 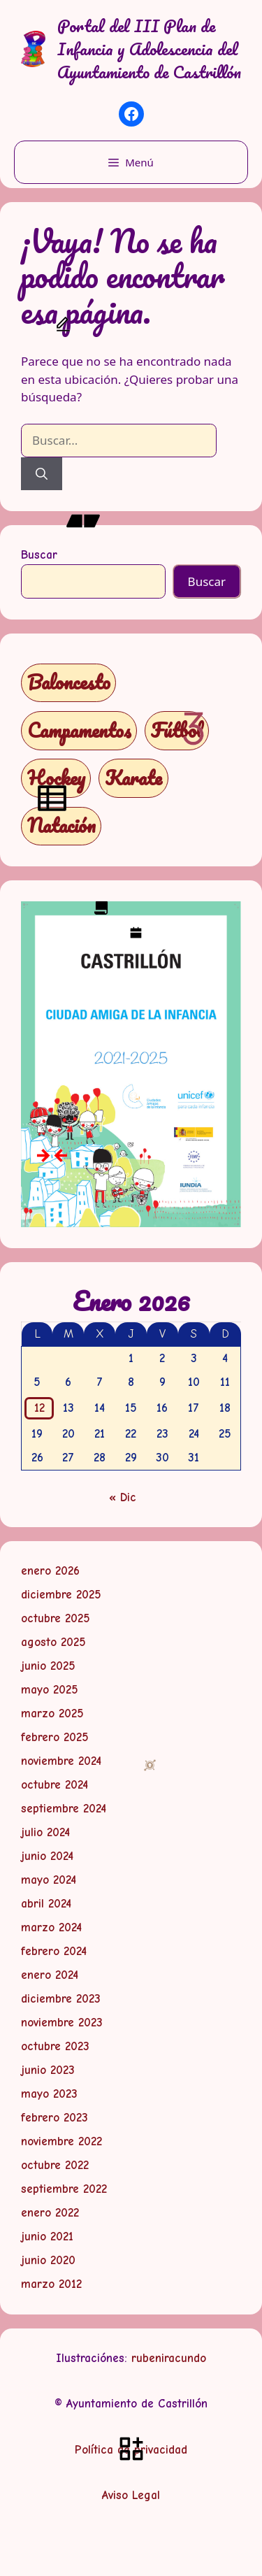 I want to click on keycdn logo - a content delivery network service, so click(x=150, y=1765).